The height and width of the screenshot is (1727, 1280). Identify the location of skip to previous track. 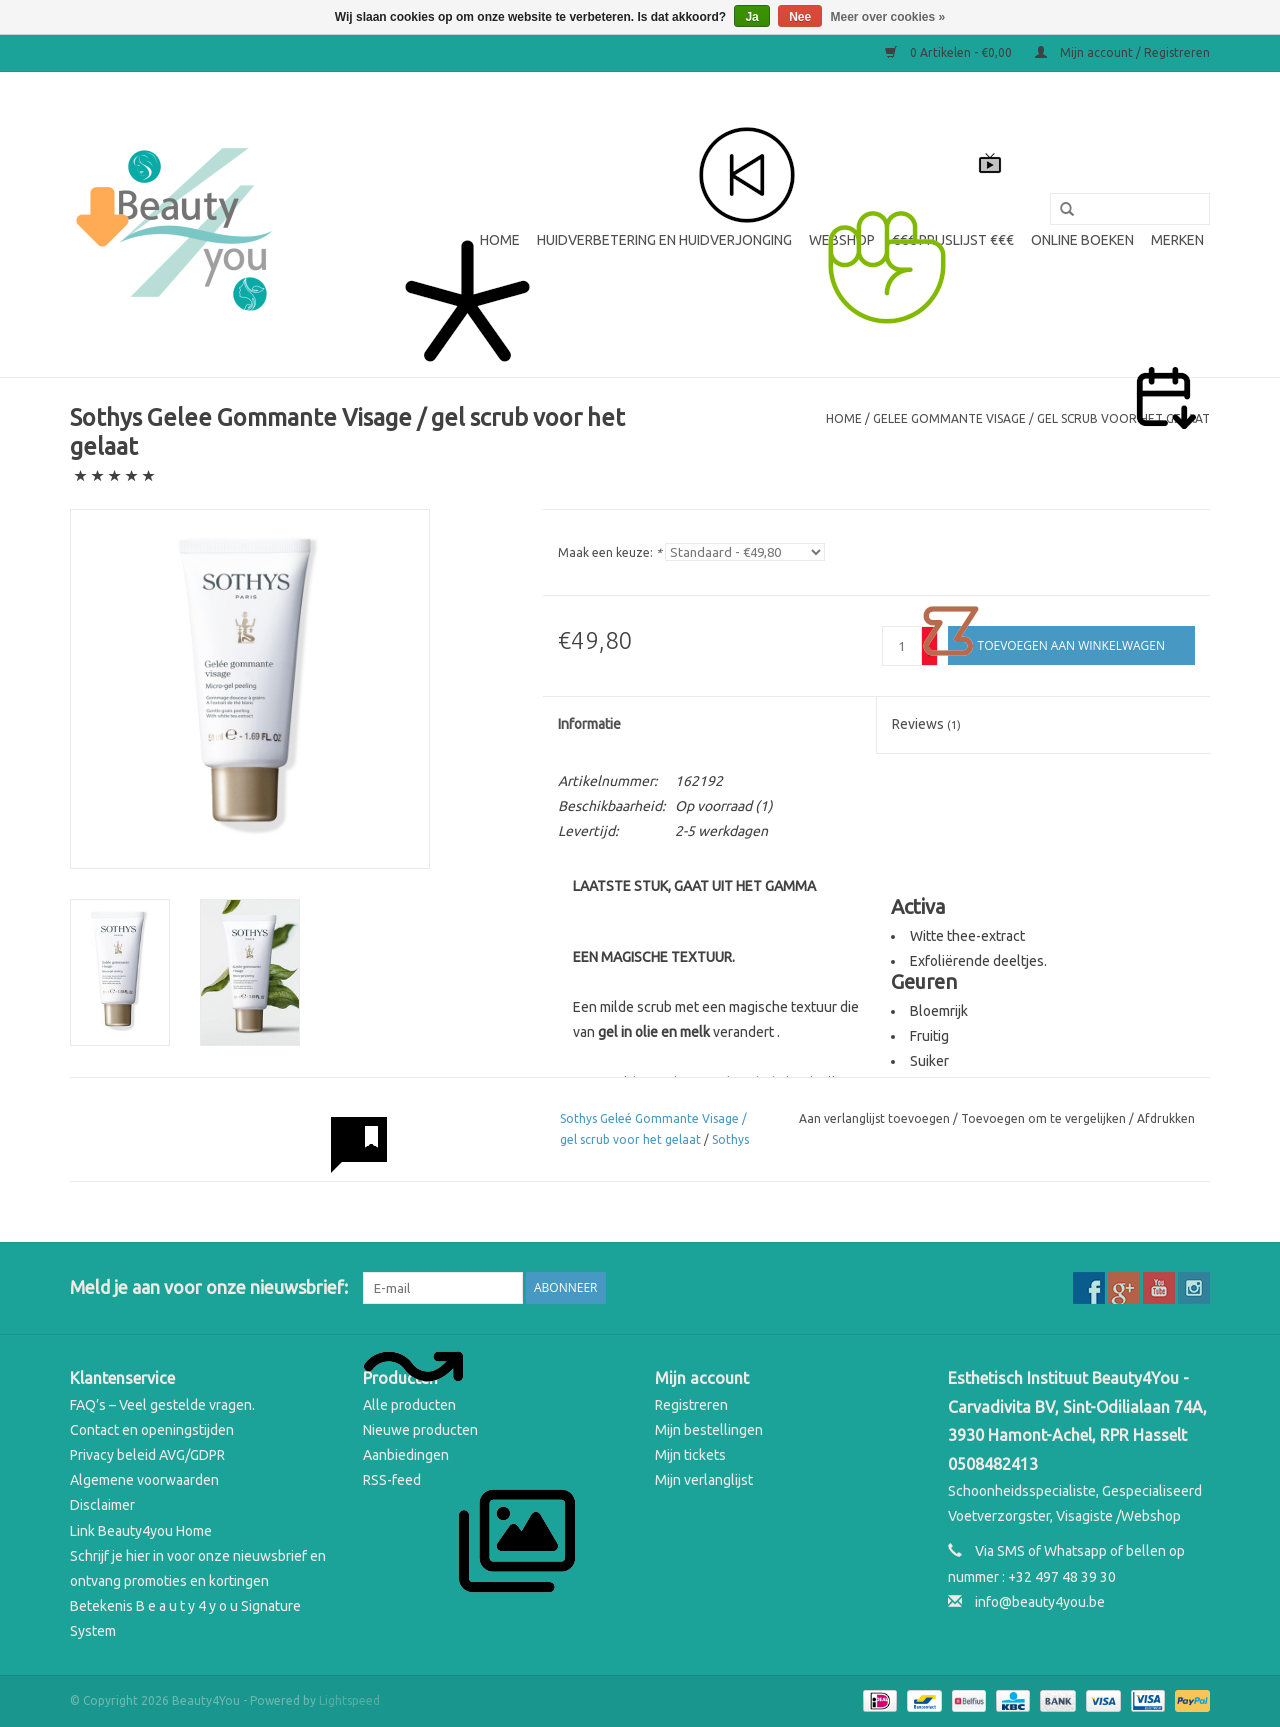
(747, 175).